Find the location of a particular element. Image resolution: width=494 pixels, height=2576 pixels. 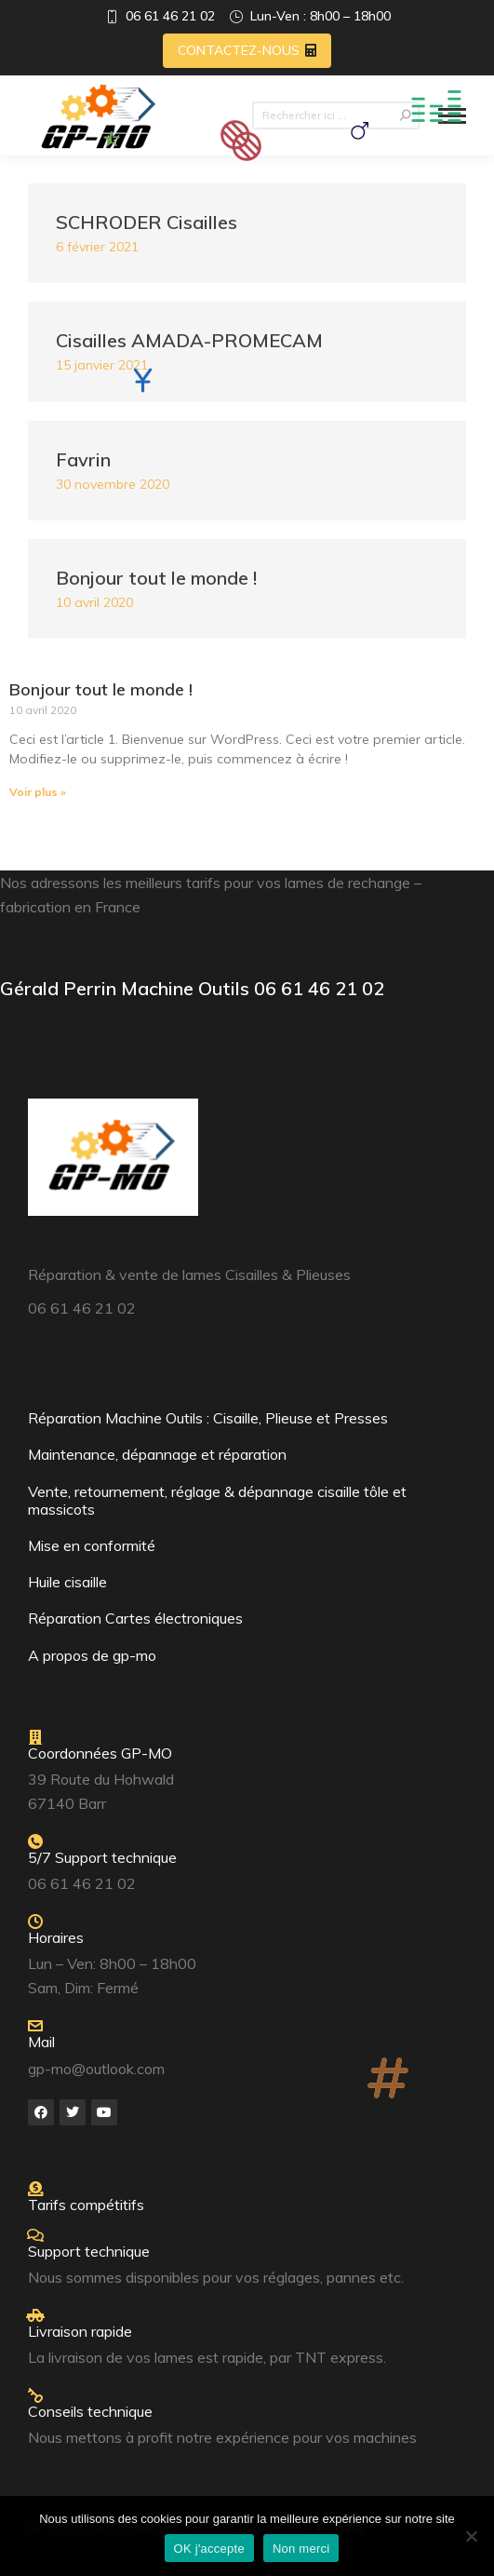

merge or combine selected elements is located at coordinates (241, 141).